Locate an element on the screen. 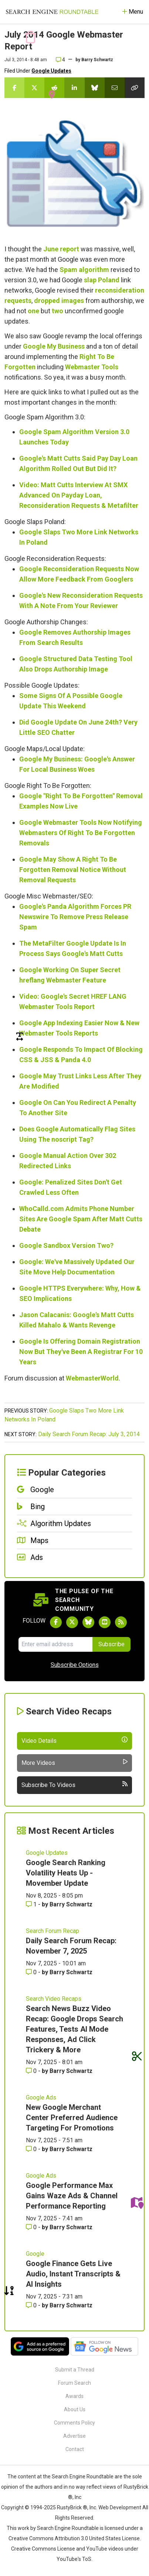 Image resolution: width=149 pixels, height=2576 pixels. view current location on map is located at coordinates (52, 94).